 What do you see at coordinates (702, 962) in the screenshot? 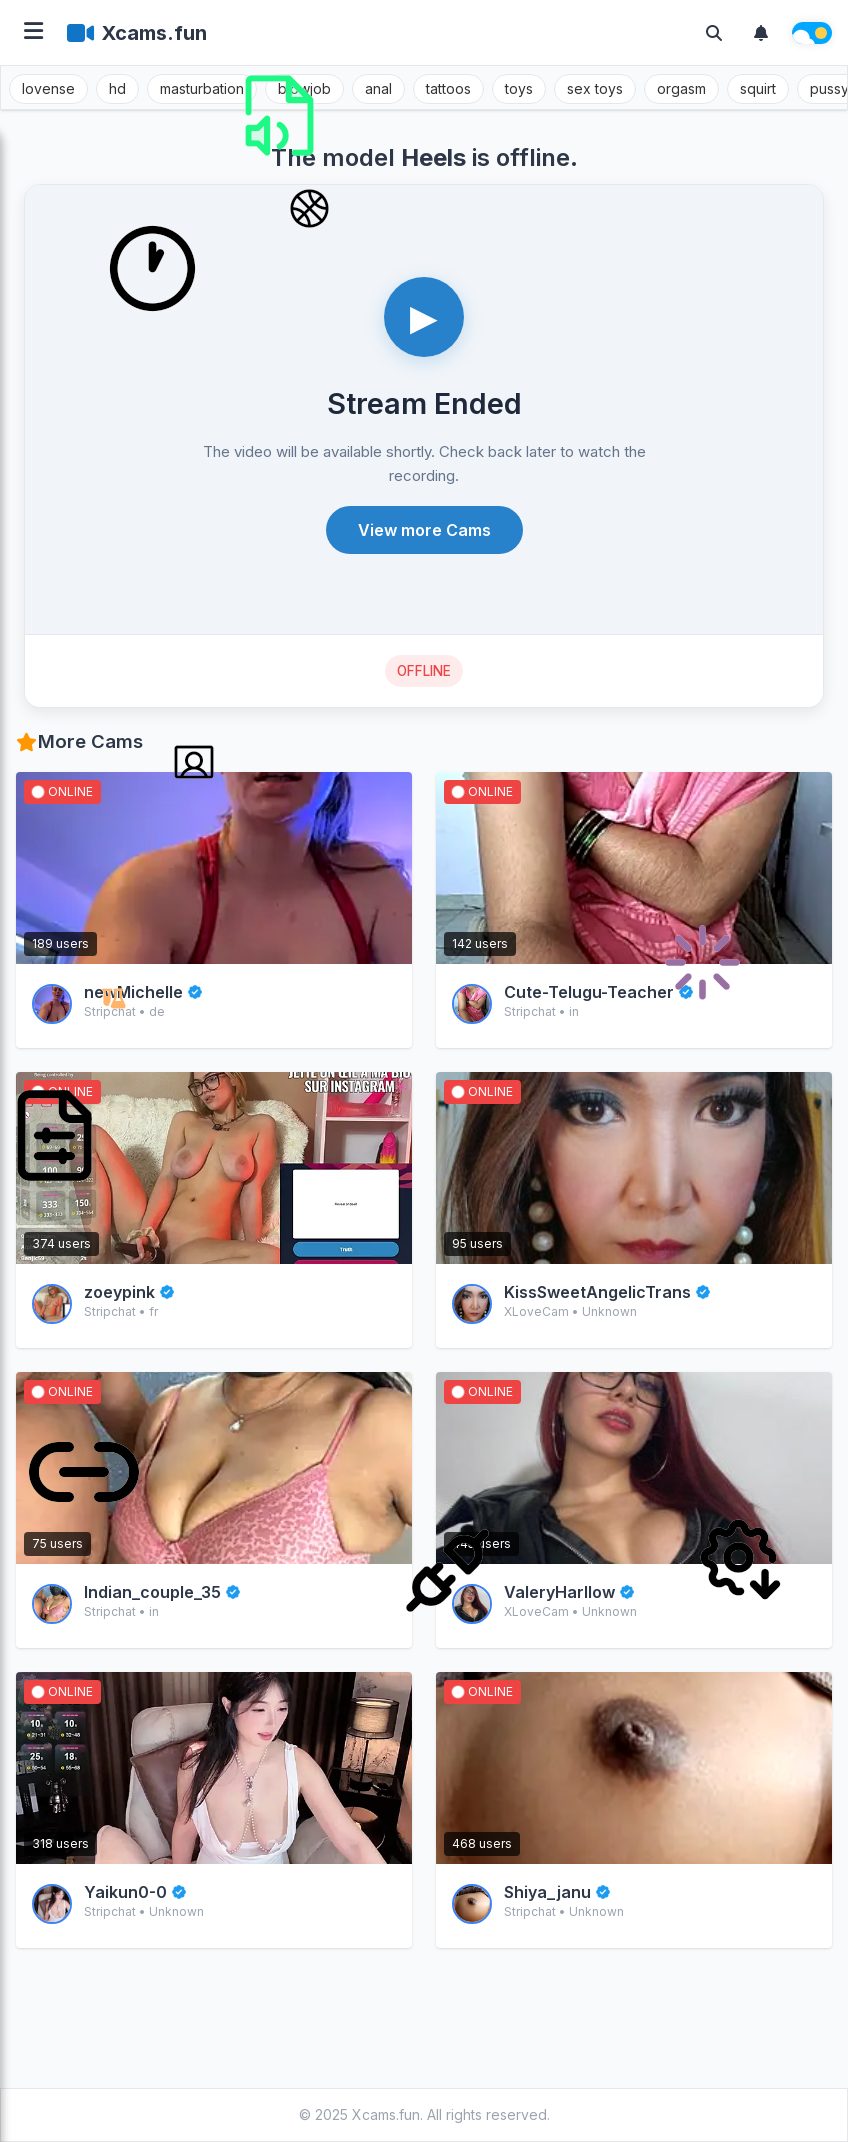
I see `loading content in progress` at bounding box center [702, 962].